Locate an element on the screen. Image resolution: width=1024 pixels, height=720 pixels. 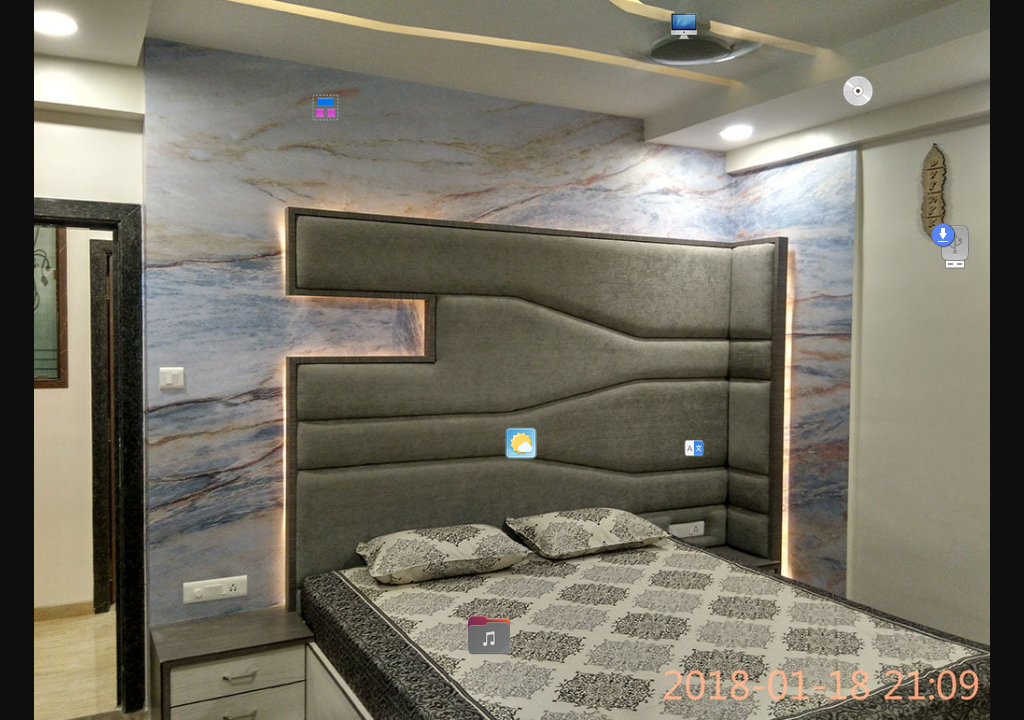
open the weather app is located at coordinates (521, 443).